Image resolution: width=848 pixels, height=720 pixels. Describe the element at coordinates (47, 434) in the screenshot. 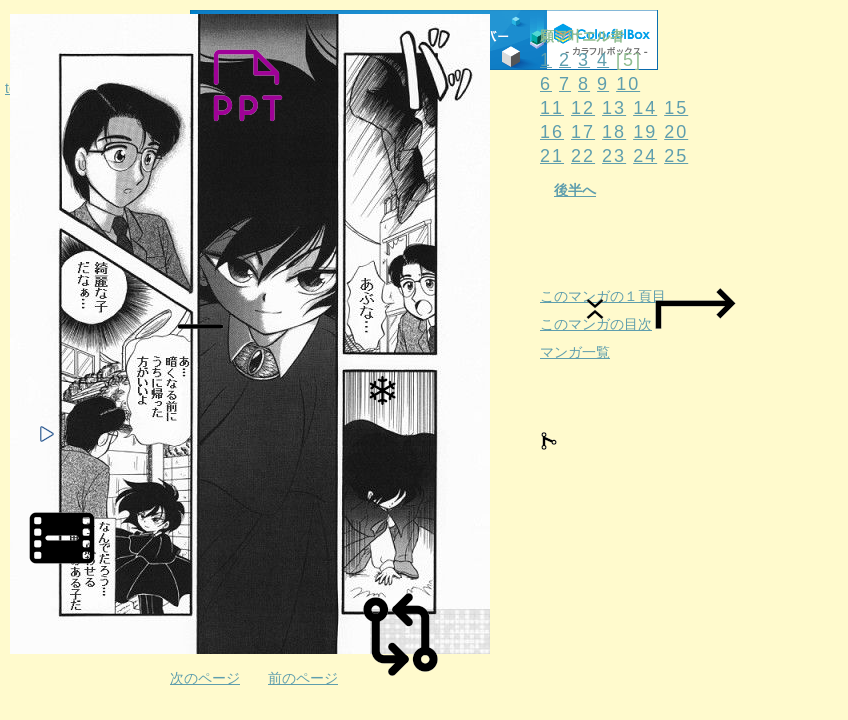

I see `start playing media` at that location.